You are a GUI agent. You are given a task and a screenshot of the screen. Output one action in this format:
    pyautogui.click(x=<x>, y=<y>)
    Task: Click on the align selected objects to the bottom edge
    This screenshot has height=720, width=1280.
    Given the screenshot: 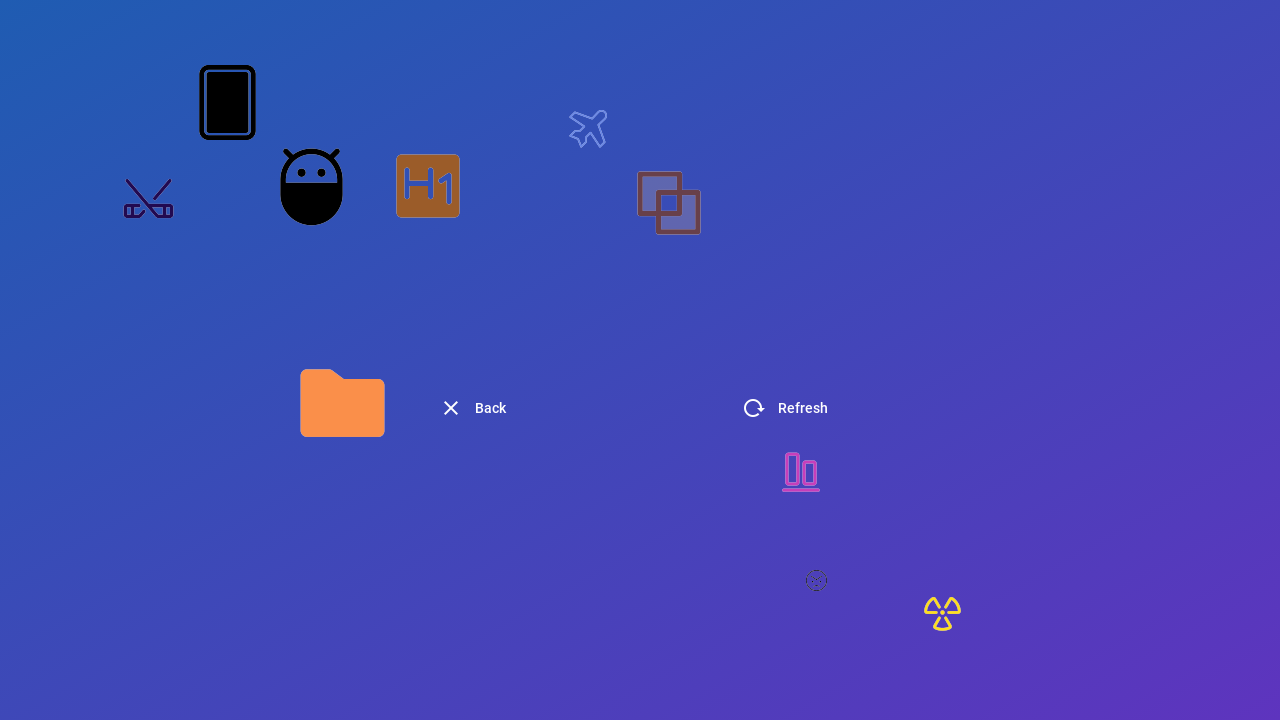 What is the action you would take?
    pyautogui.click(x=801, y=473)
    